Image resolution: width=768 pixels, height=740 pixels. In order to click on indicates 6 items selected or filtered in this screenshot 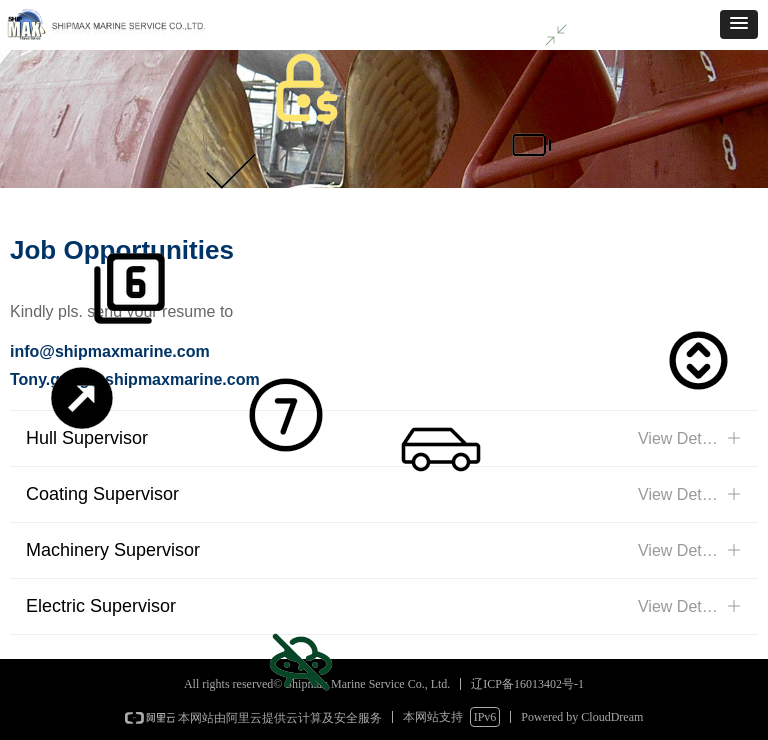, I will do `click(129, 288)`.